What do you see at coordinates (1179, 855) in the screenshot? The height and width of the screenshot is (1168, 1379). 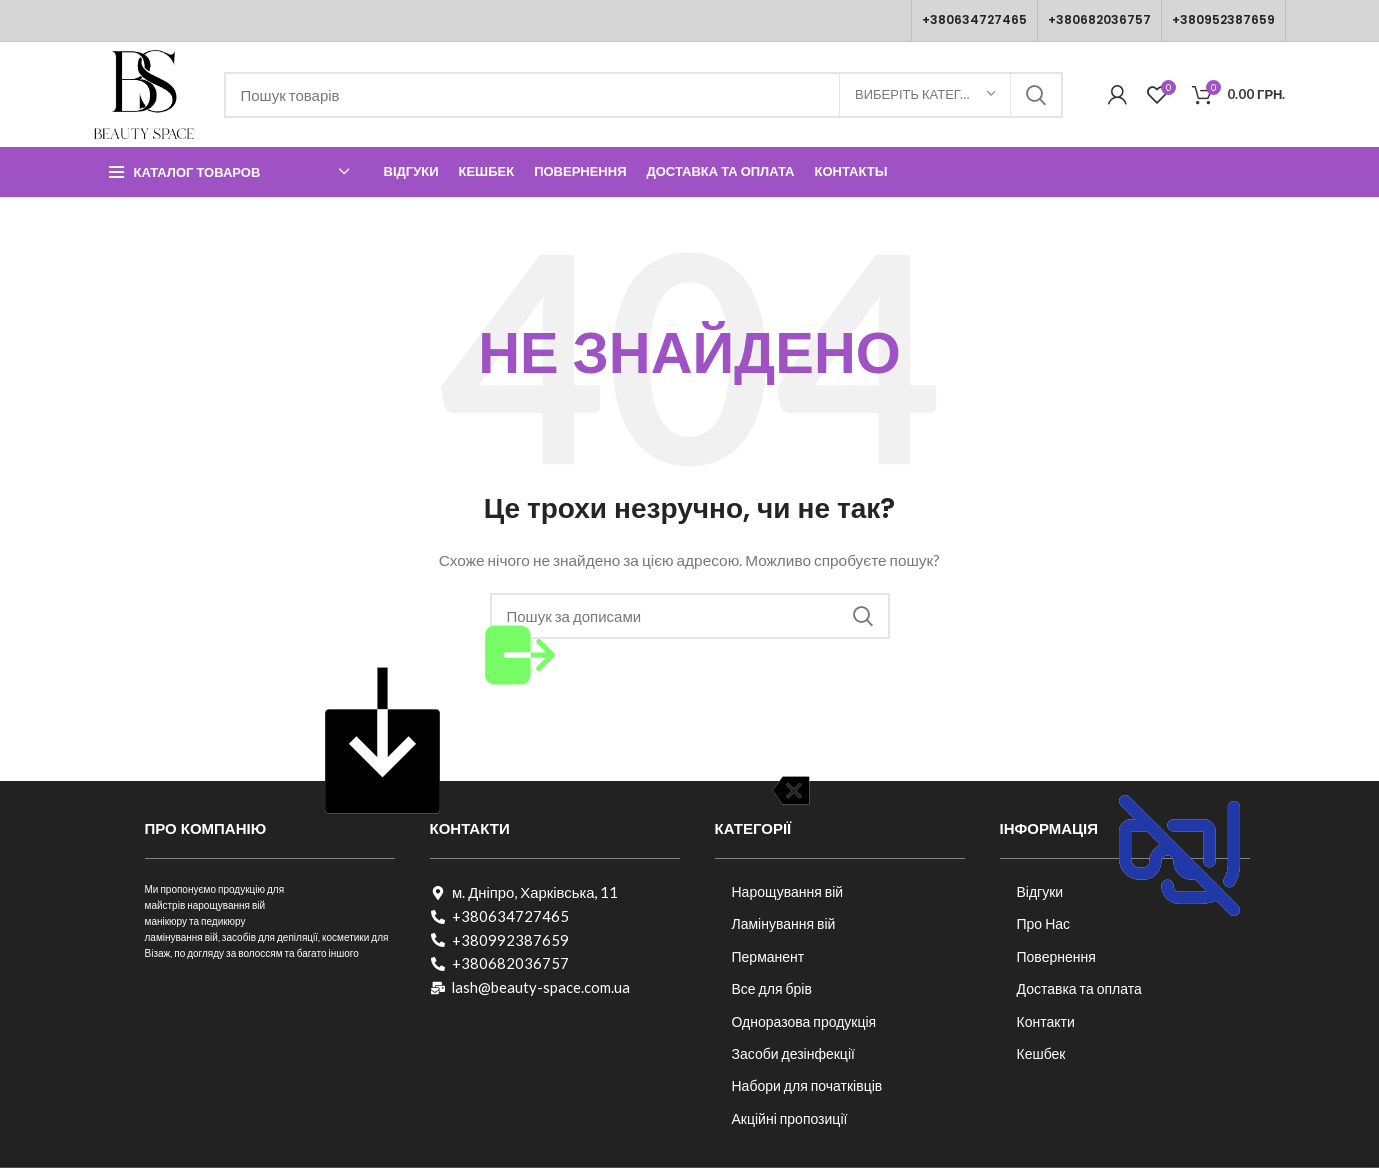 I see `disable scuba or diving mode` at bounding box center [1179, 855].